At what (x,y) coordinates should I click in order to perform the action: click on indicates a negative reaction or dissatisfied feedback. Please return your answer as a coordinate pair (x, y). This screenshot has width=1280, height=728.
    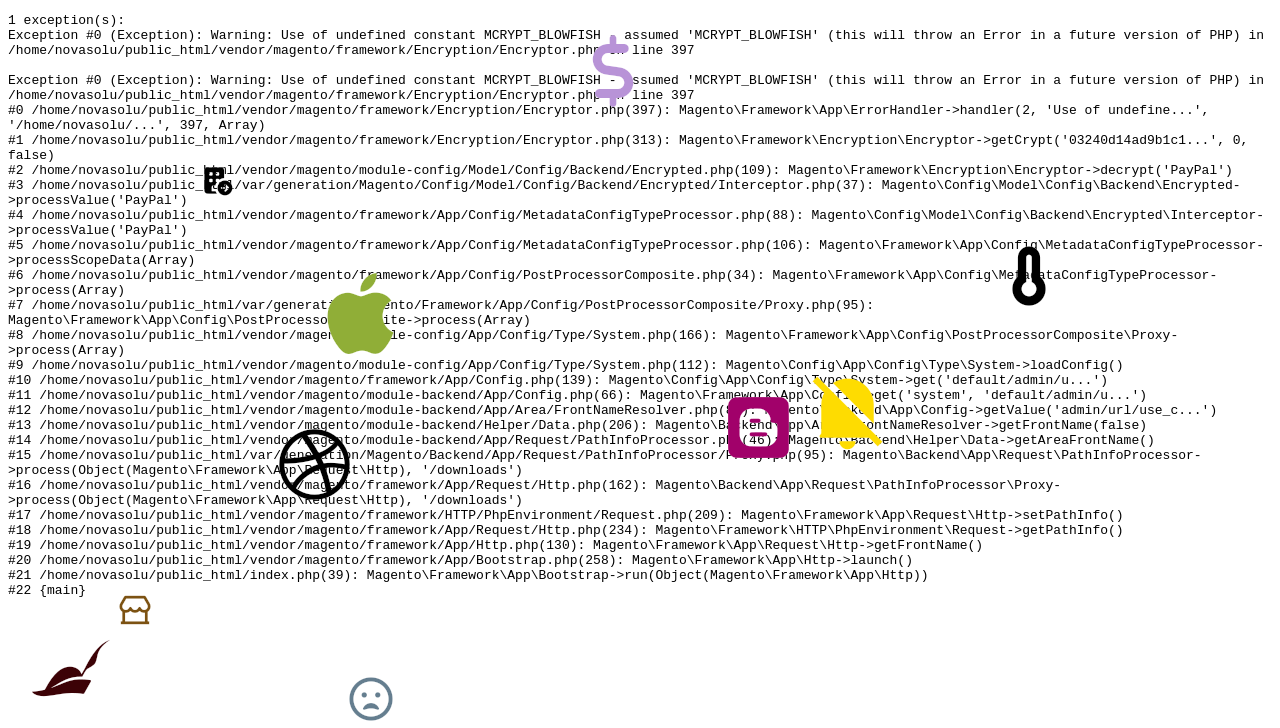
    Looking at the image, I should click on (371, 699).